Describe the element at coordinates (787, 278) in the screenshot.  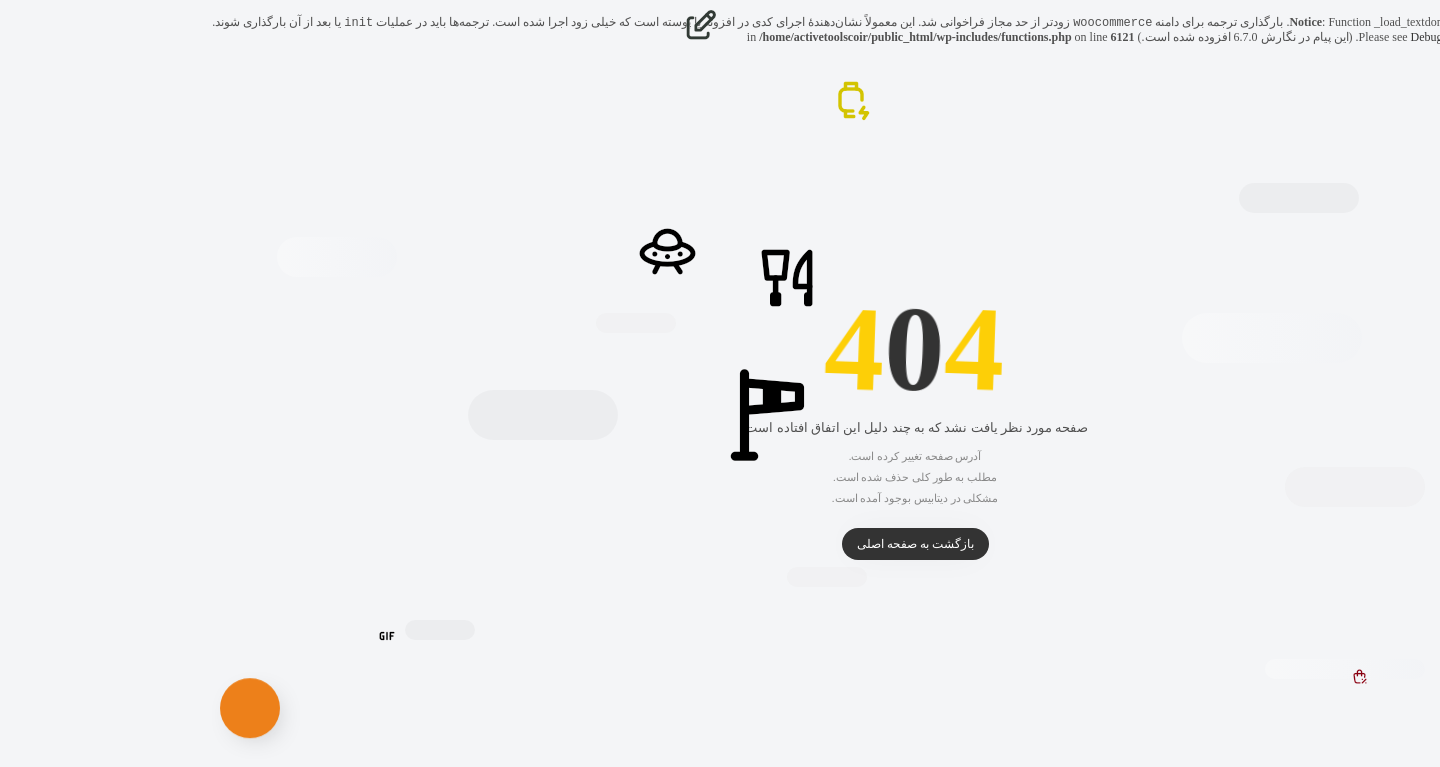
I see `access cooking or recipe features` at that location.